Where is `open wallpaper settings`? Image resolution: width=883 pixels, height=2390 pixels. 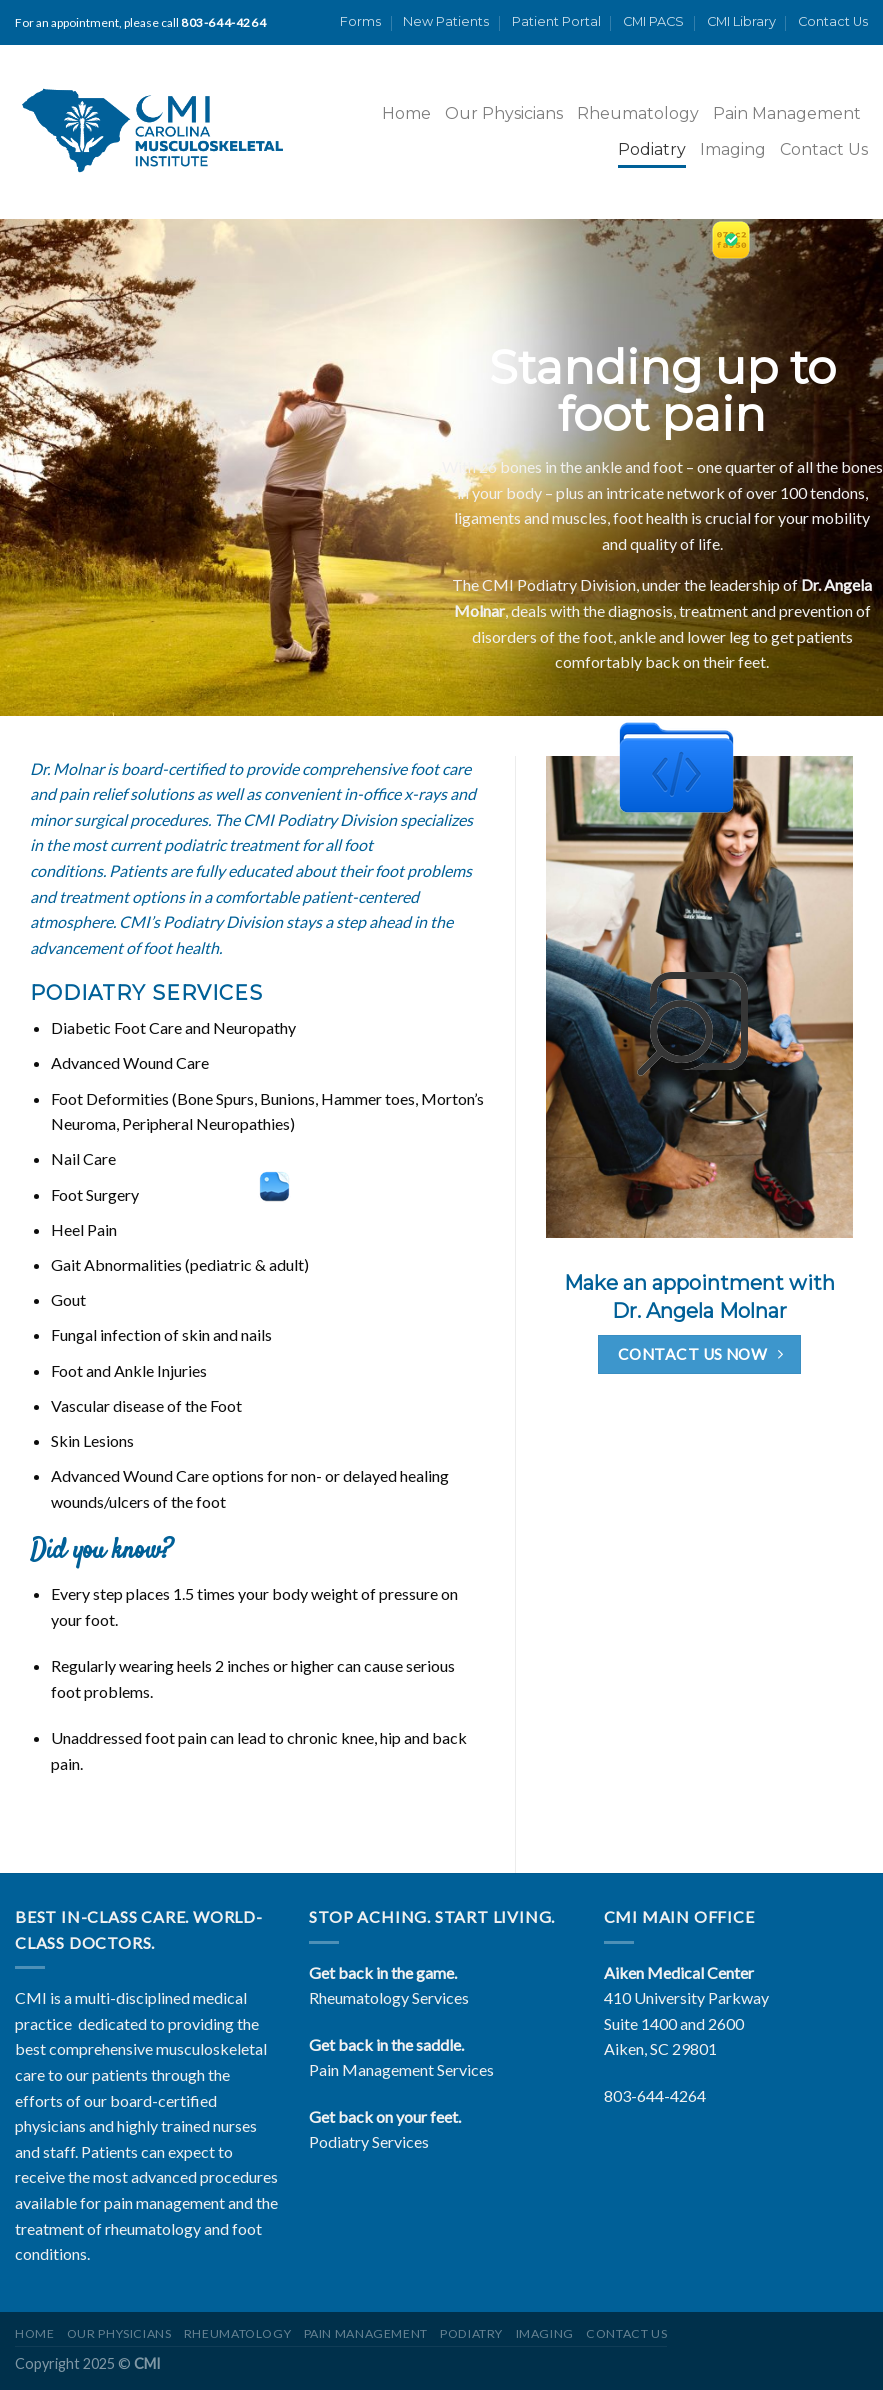 open wallpaper settings is located at coordinates (274, 1186).